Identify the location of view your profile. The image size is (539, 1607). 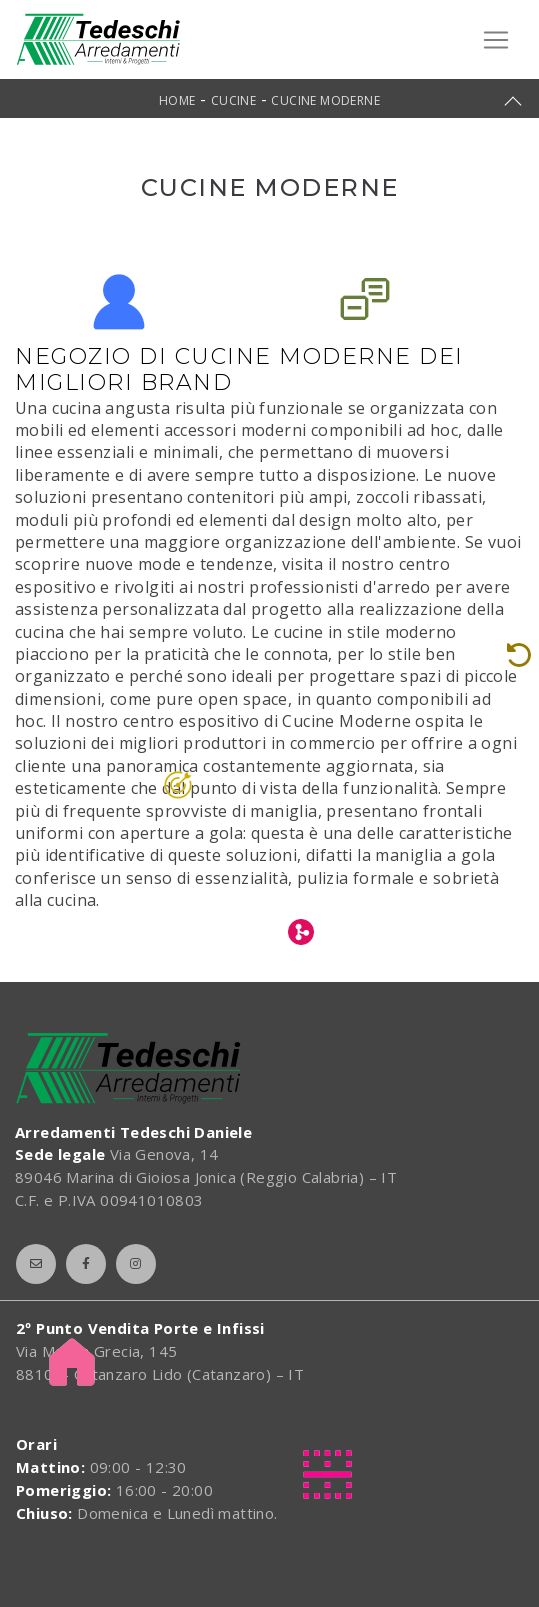
(119, 304).